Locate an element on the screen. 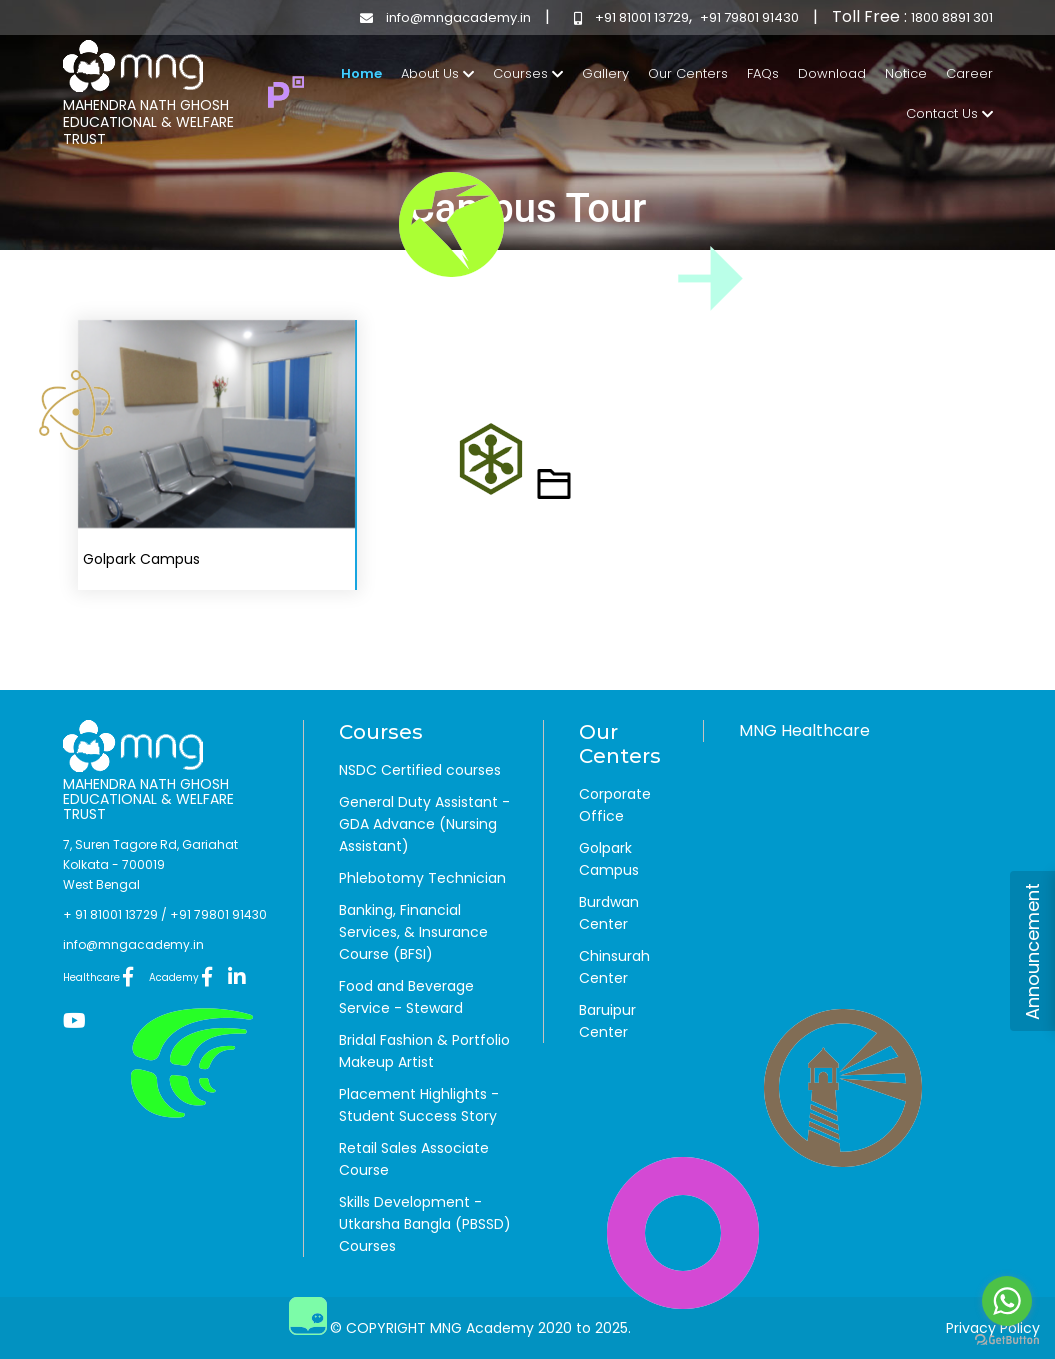  navigate to the next item or page is located at coordinates (710, 278).